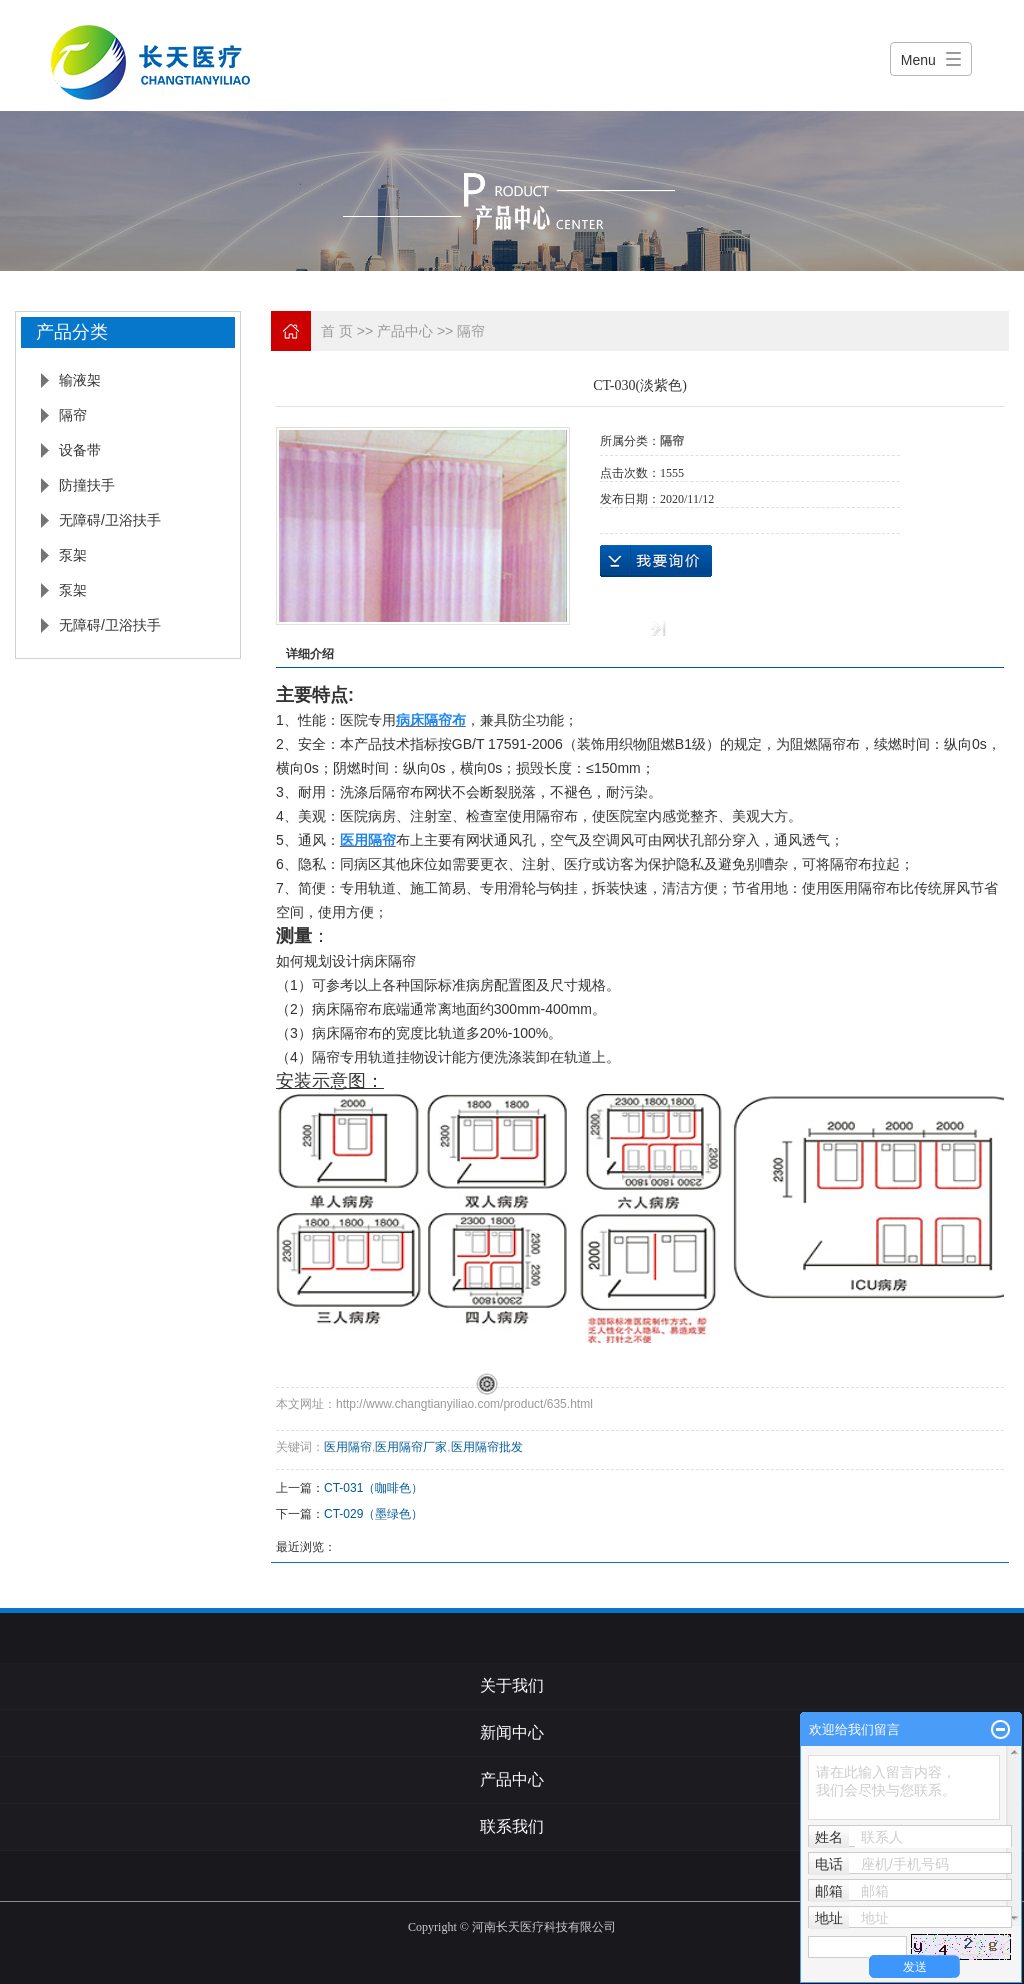 Image resolution: width=1024 pixels, height=1984 pixels. Describe the element at coordinates (487, 1384) in the screenshot. I see `open settings or preferences` at that location.